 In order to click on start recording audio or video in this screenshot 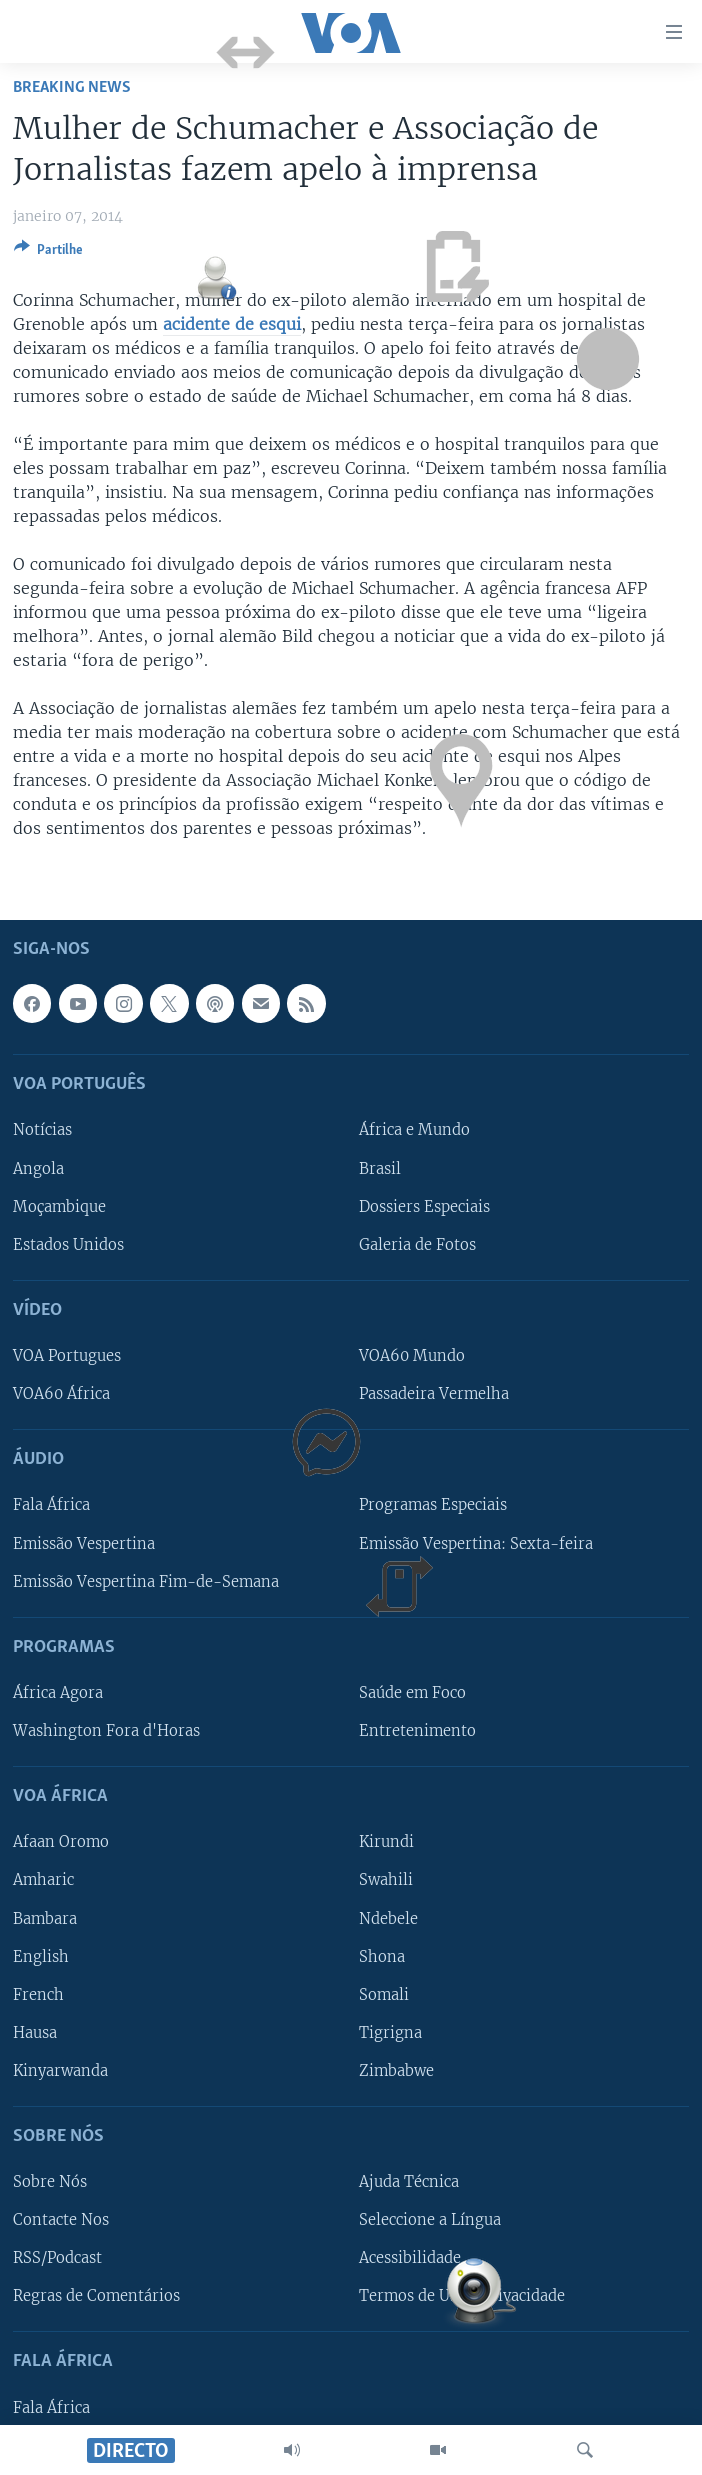, I will do `click(608, 359)`.